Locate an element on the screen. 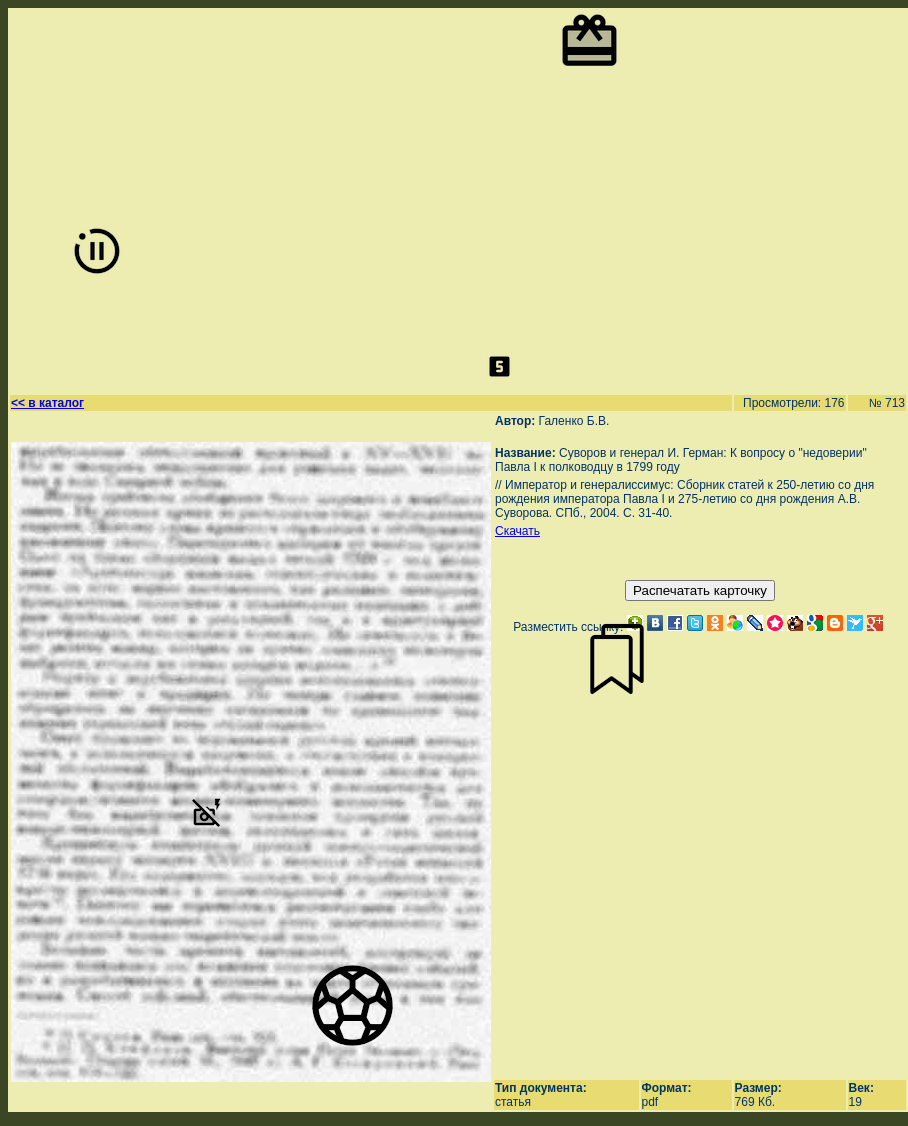 The width and height of the screenshot is (908, 1126). disable camera flash is located at coordinates (207, 812).